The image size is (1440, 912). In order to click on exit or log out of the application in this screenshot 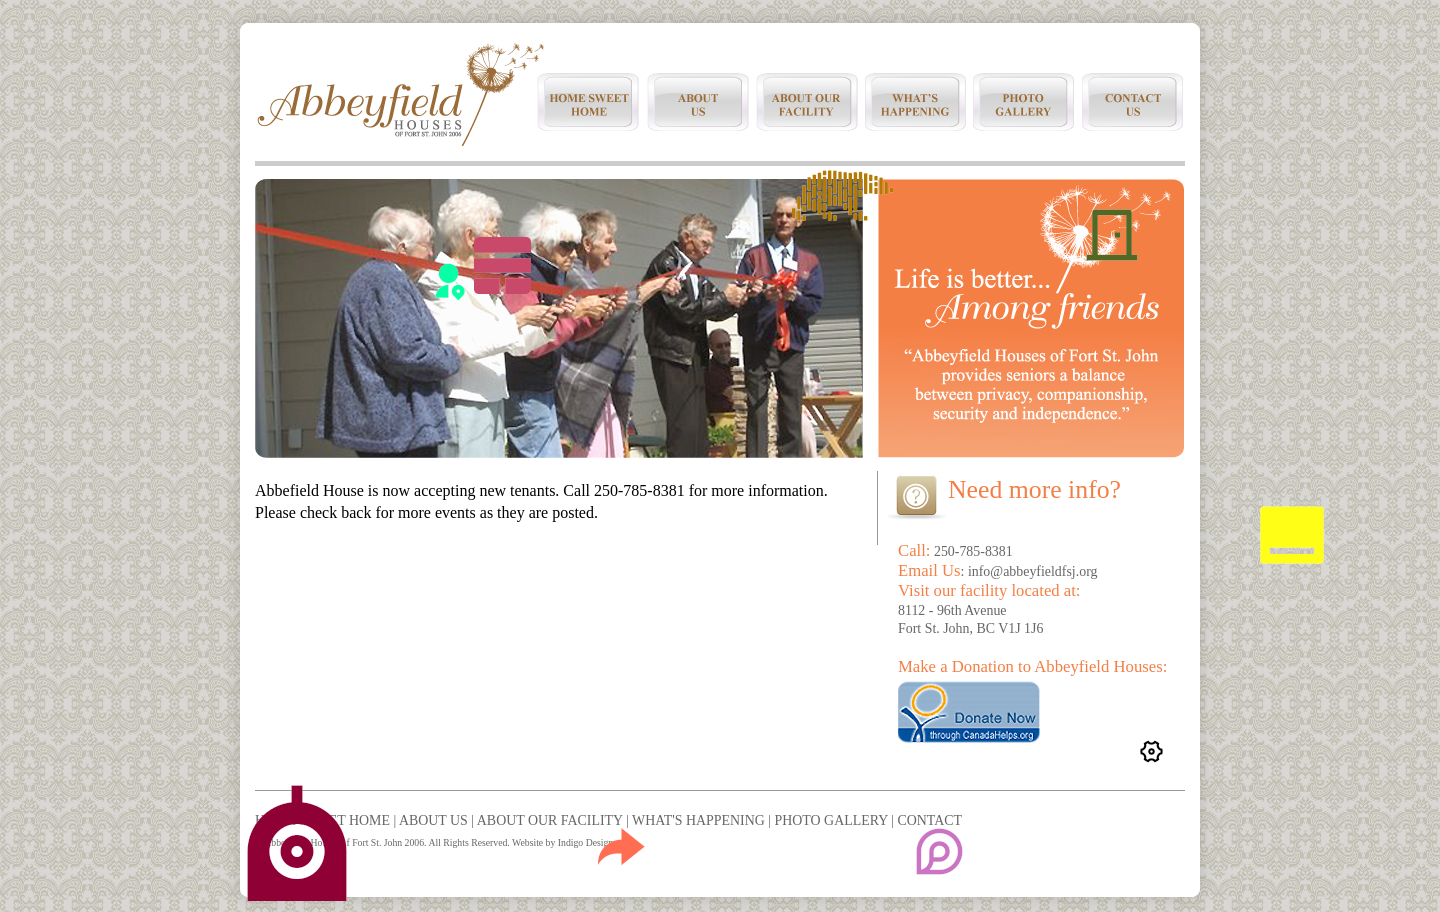, I will do `click(1112, 235)`.